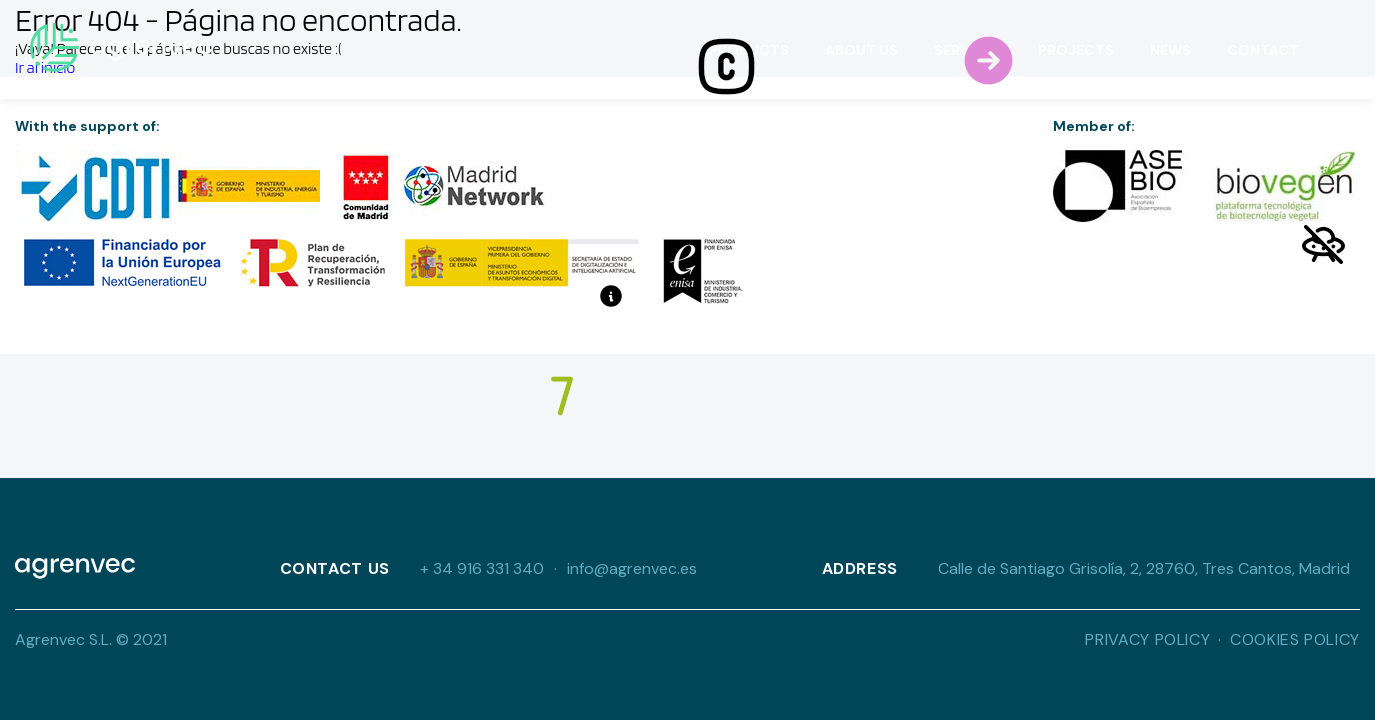  What do you see at coordinates (988, 60) in the screenshot?
I see `proceed to the next step` at bounding box center [988, 60].